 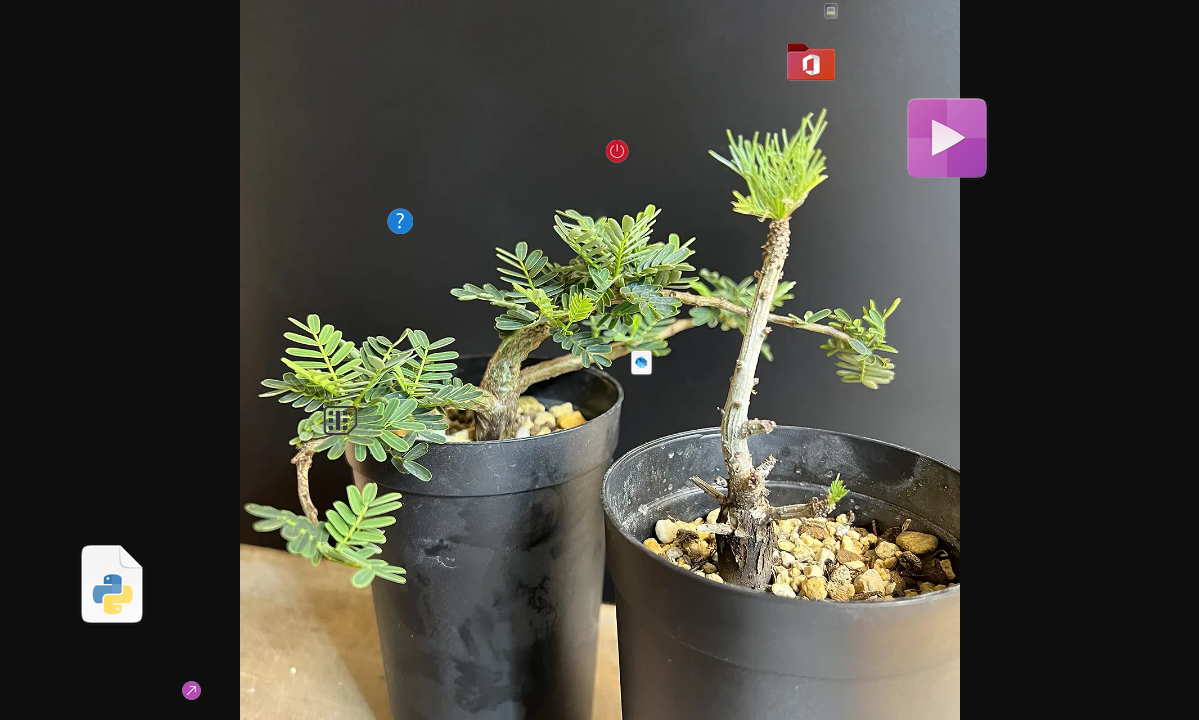 What do you see at coordinates (811, 63) in the screenshot?
I see `open microsoft office documents folder` at bounding box center [811, 63].